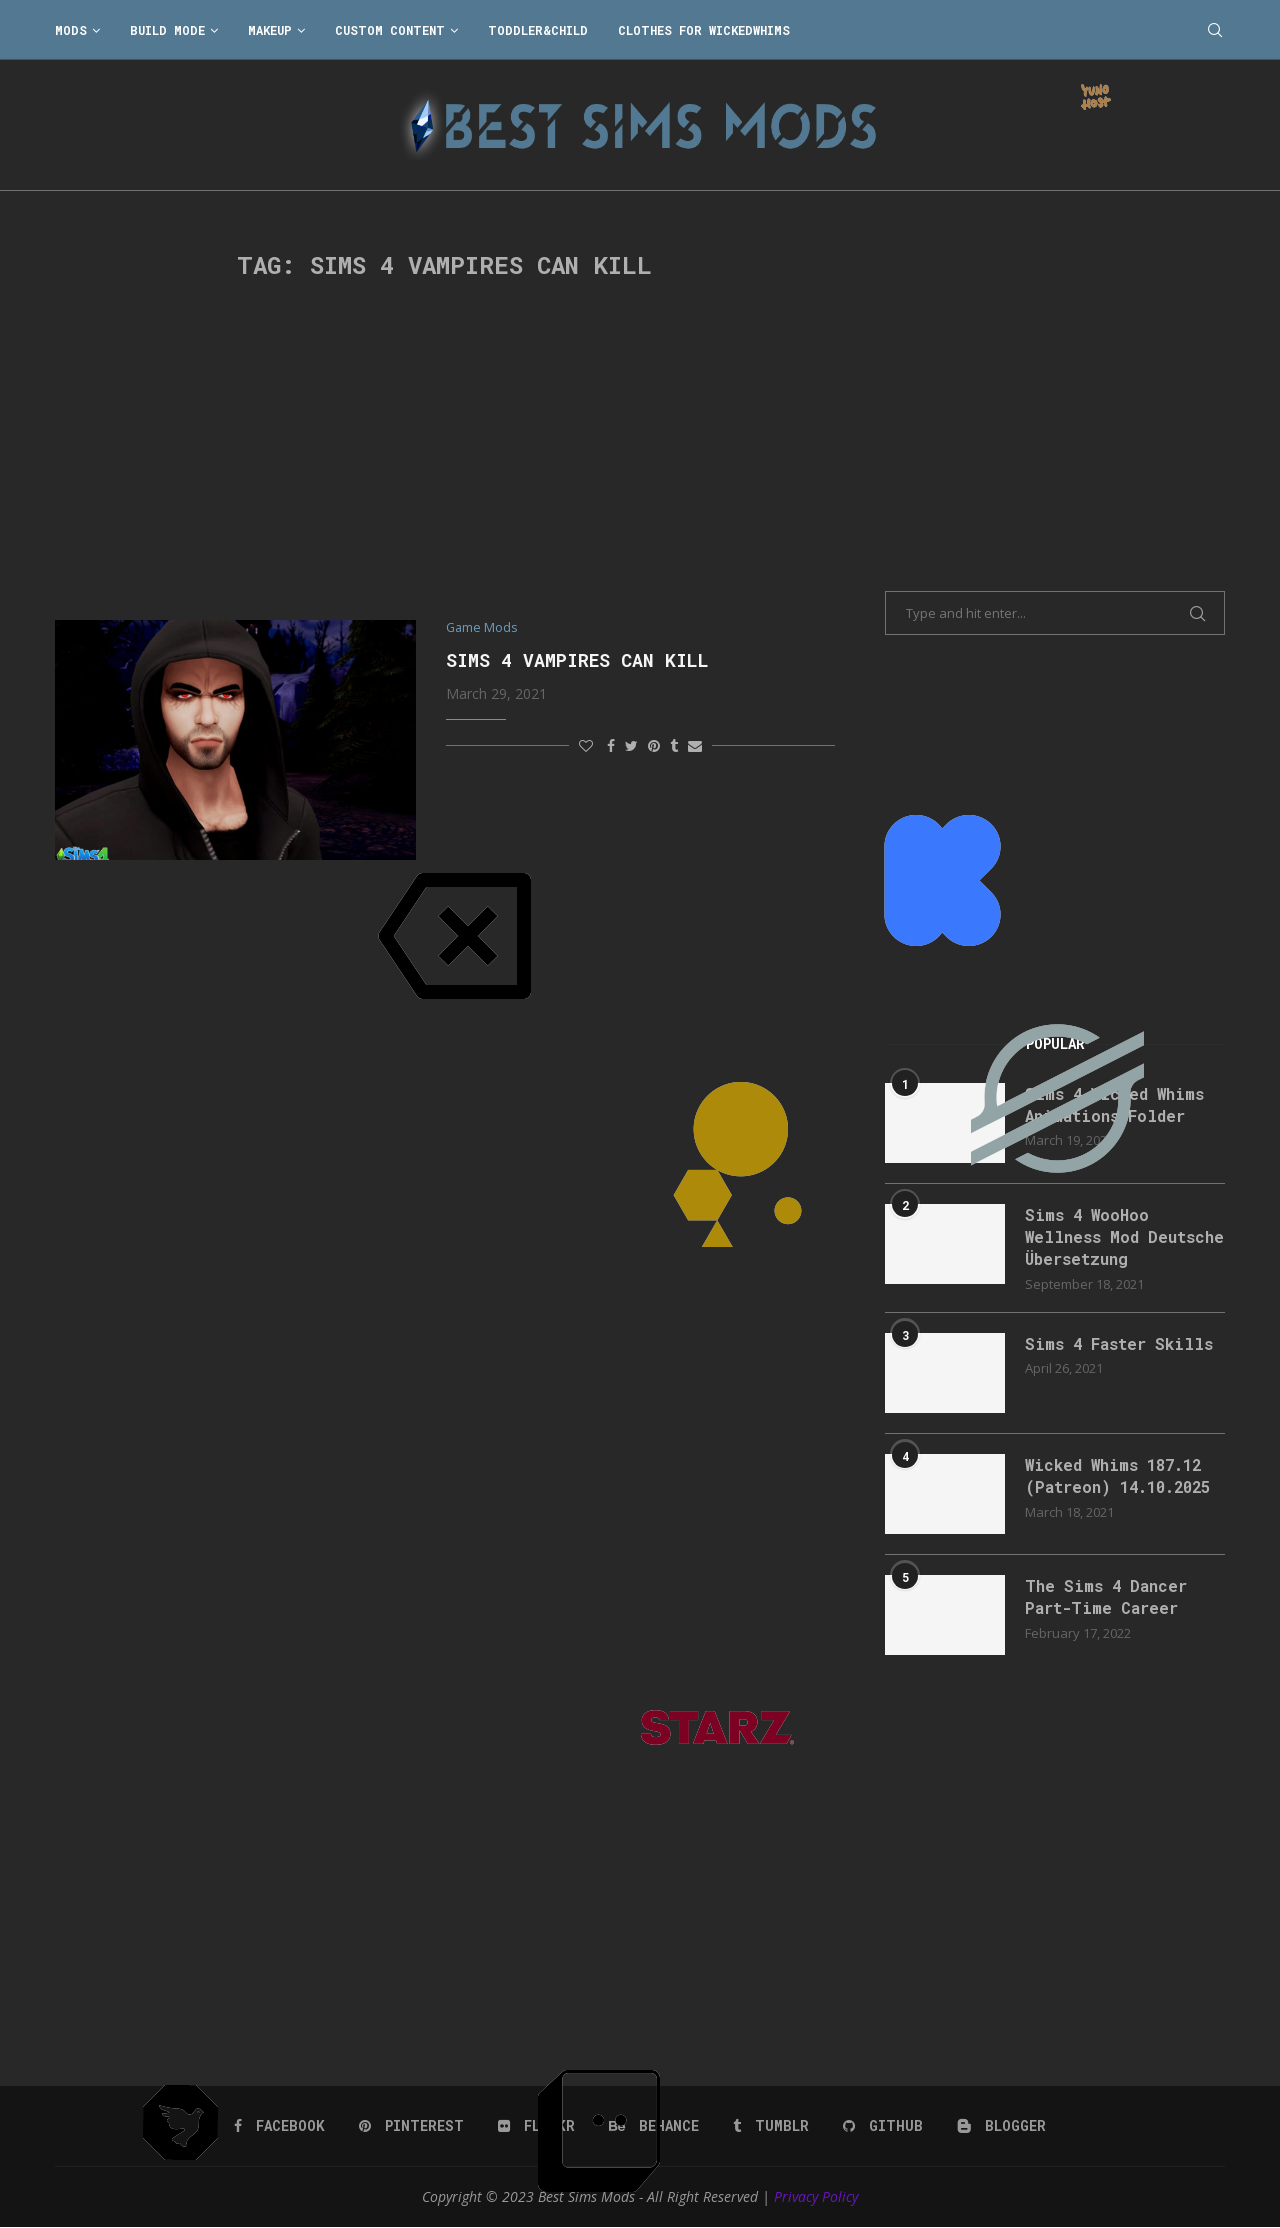 The height and width of the screenshot is (2228, 1280). Describe the element at coordinates (461, 936) in the screenshot. I see `delete or backspace text input` at that location.